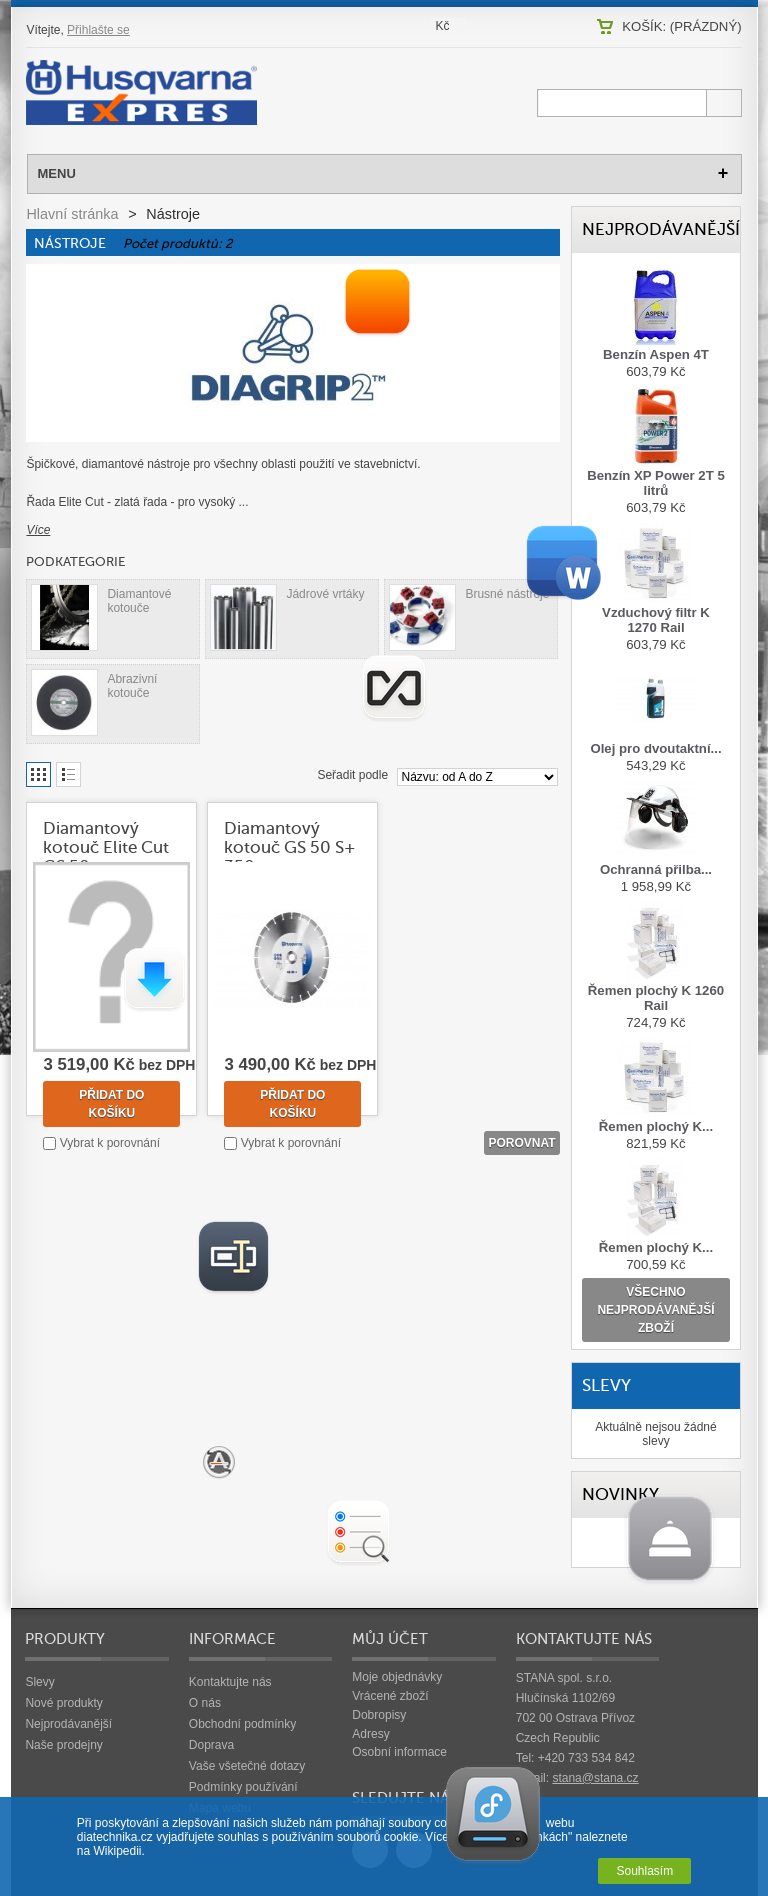 This screenshot has height=1896, width=768. What do you see at coordinates (493, 1814) in the screenshot?
I see `launch fedora linux installer` at bounding box center [493, 1814].